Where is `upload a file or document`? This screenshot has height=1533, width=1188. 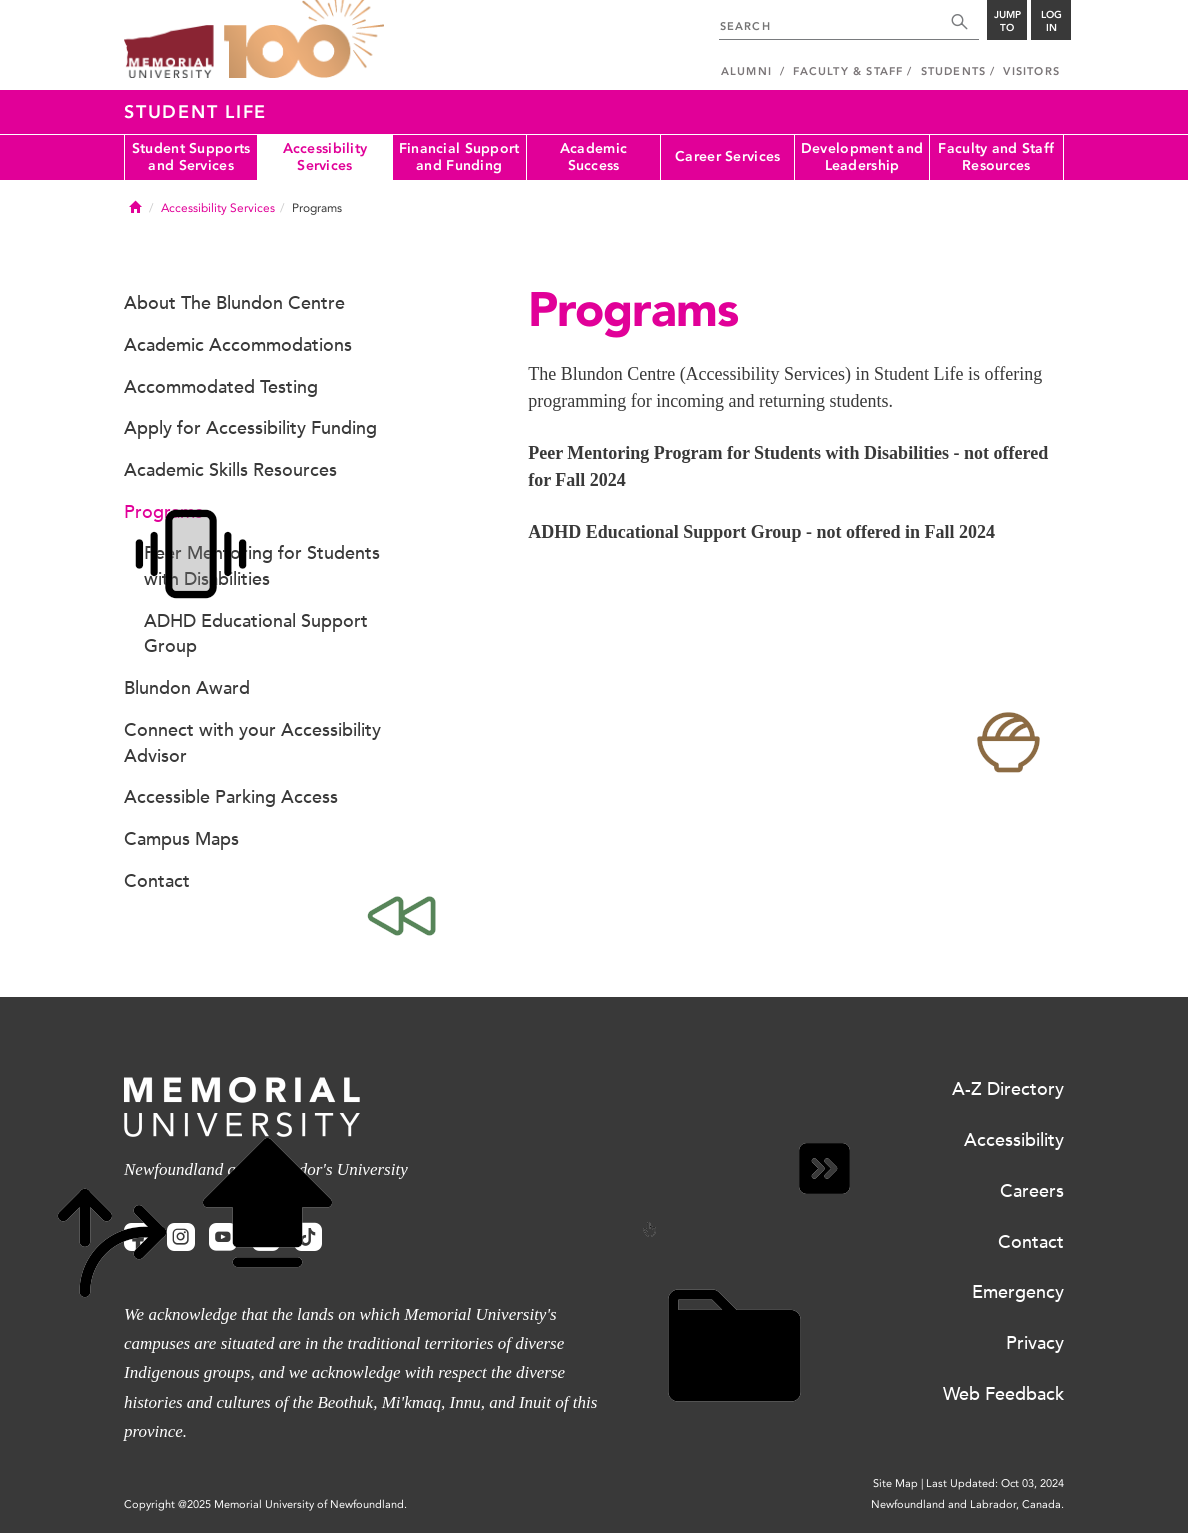
upload a file or document is located at coordinates (267, 1207).